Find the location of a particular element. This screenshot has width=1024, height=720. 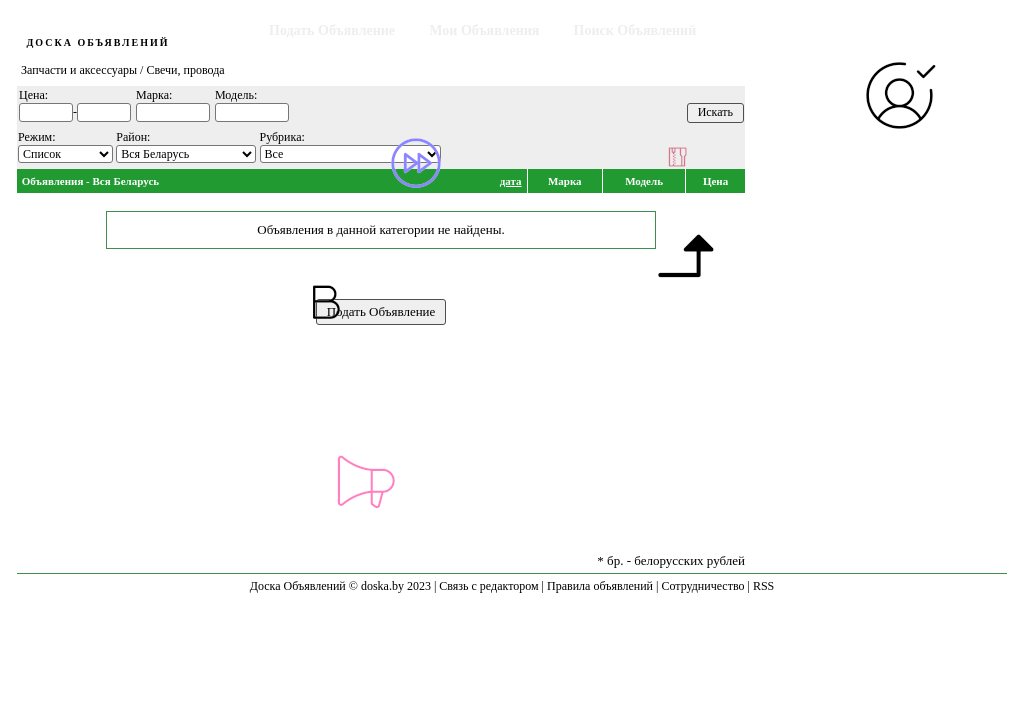

verified user account is located at coordinates (899, 95).